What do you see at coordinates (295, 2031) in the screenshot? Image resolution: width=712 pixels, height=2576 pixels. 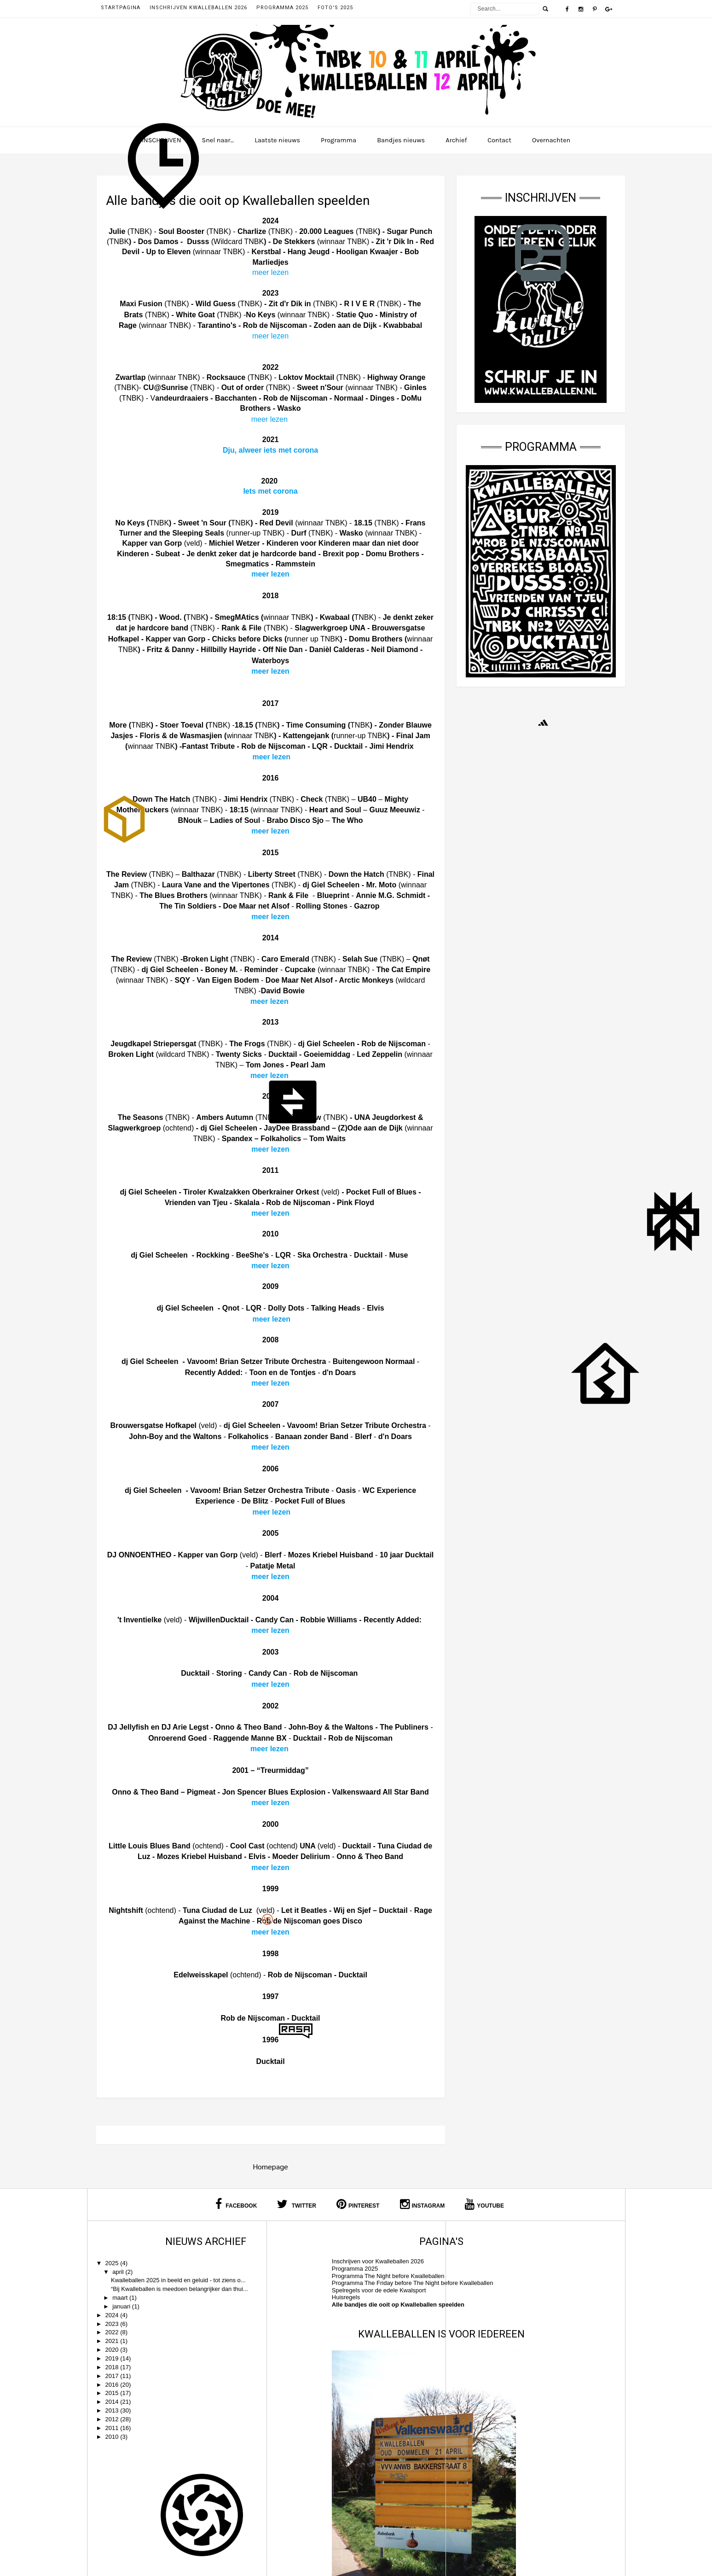 I see `rasa company logo` at bounding box center [295, 2031].